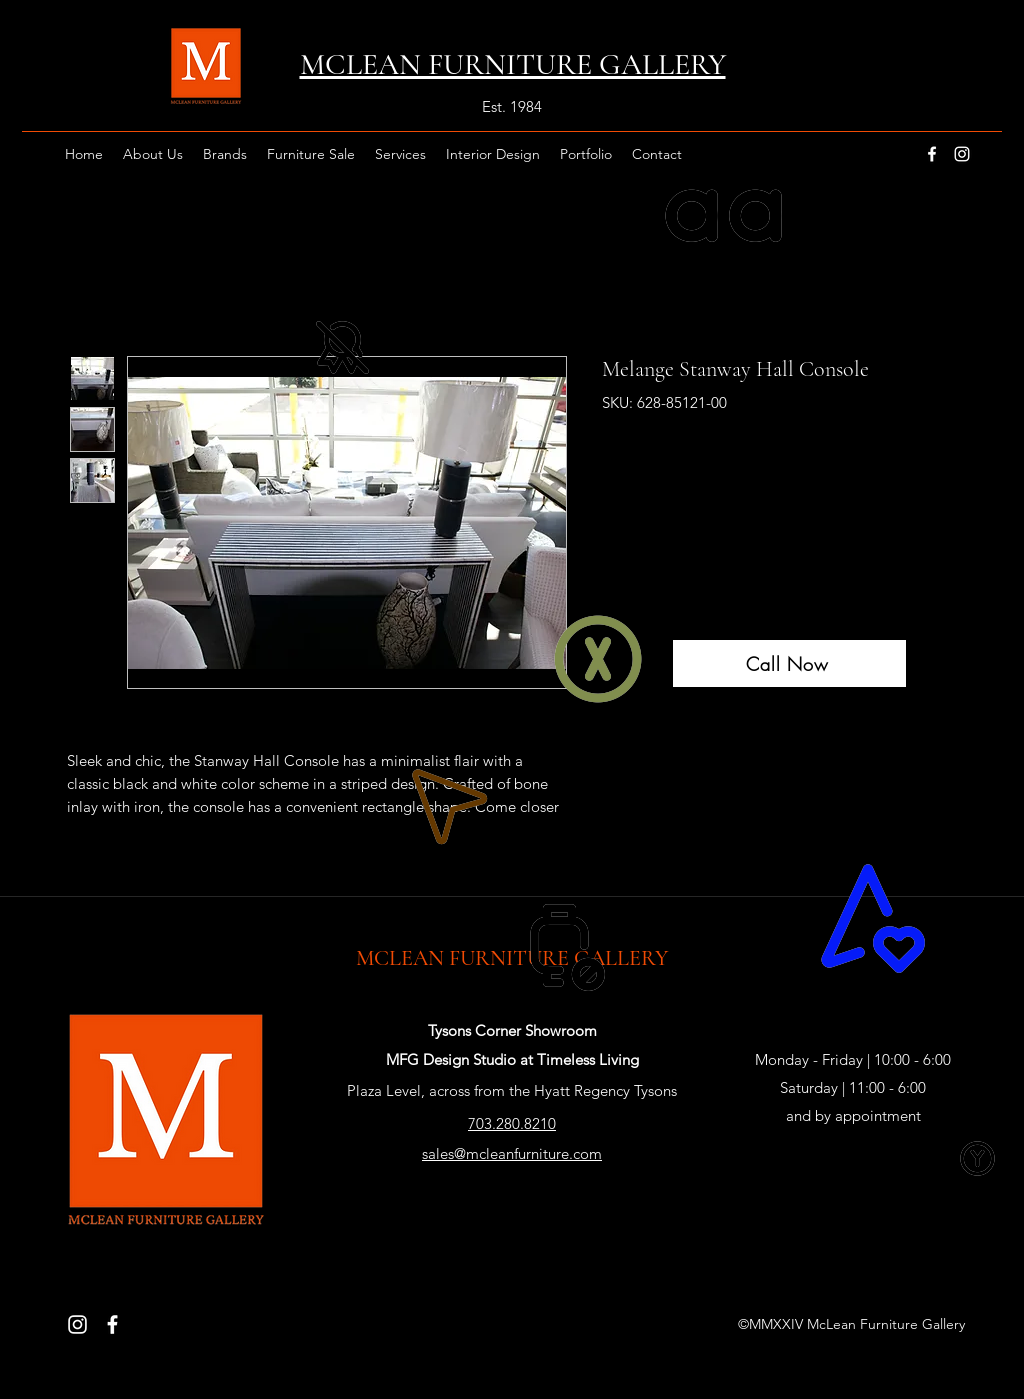  What do you see at coordinates (977, 1158) in the screenshot?
I see `xbox controller Y button indicator` at bounding box center [977, 1158].